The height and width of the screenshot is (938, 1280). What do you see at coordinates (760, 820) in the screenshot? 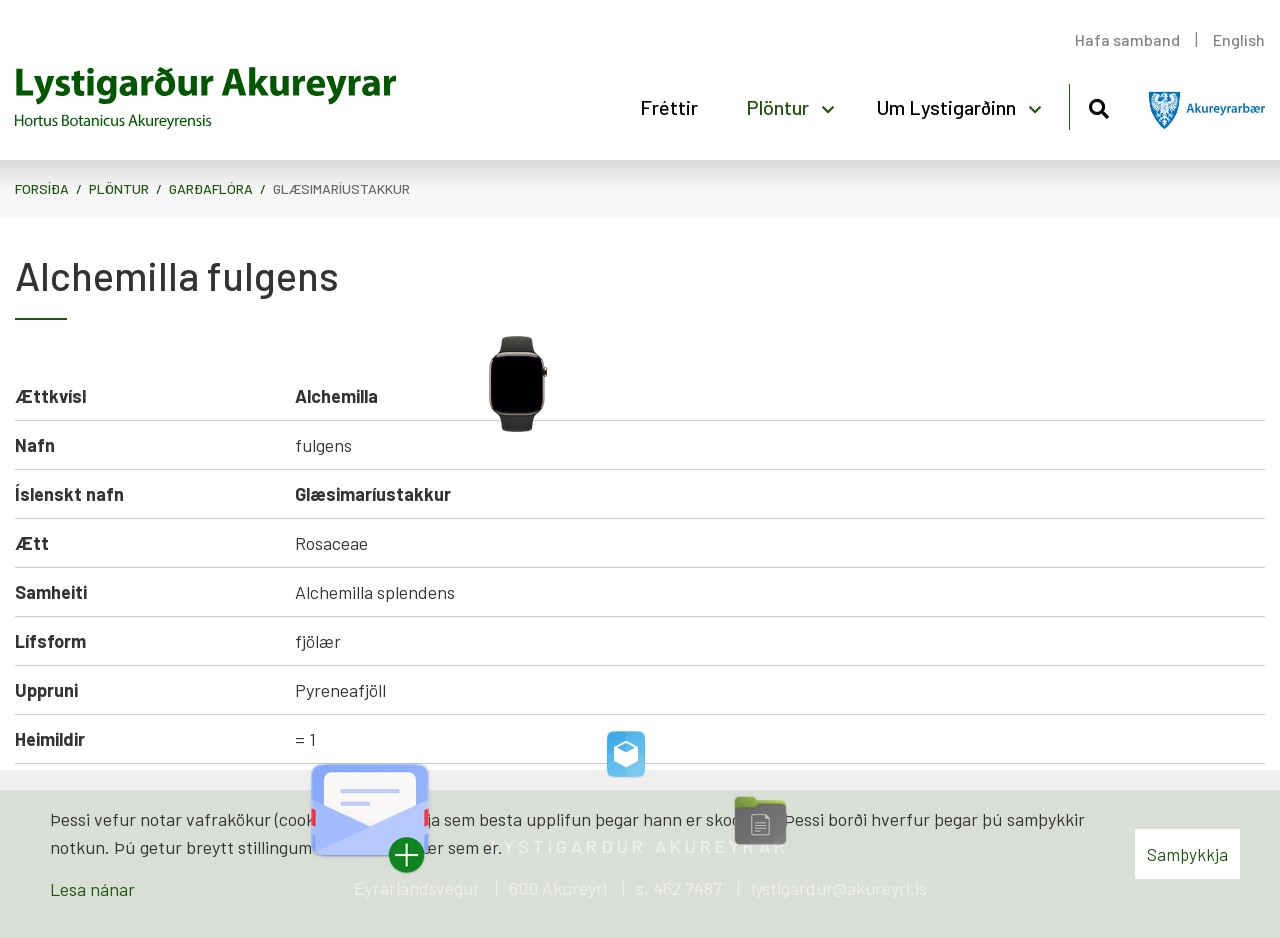
I see `open your documents folder` at bounding box center [760, 820].